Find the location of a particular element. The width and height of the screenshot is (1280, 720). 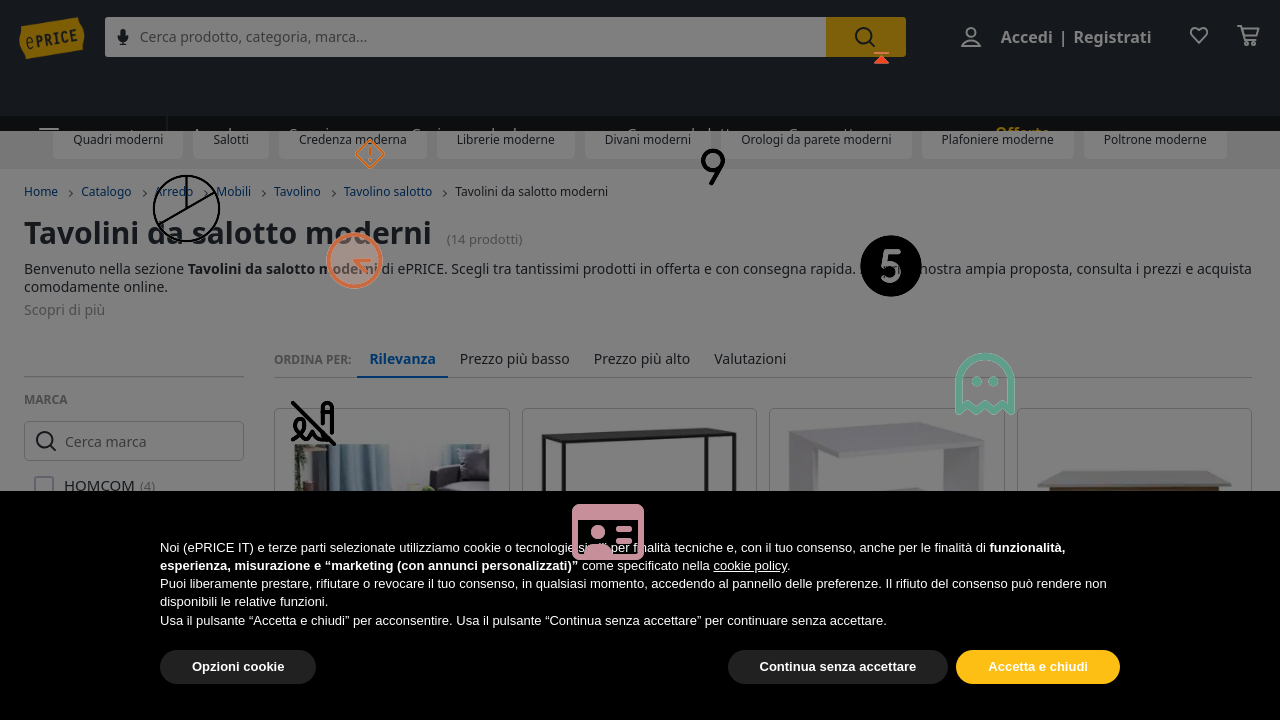

indicates afternoon time or schedule is located at coordinates (354, 260).